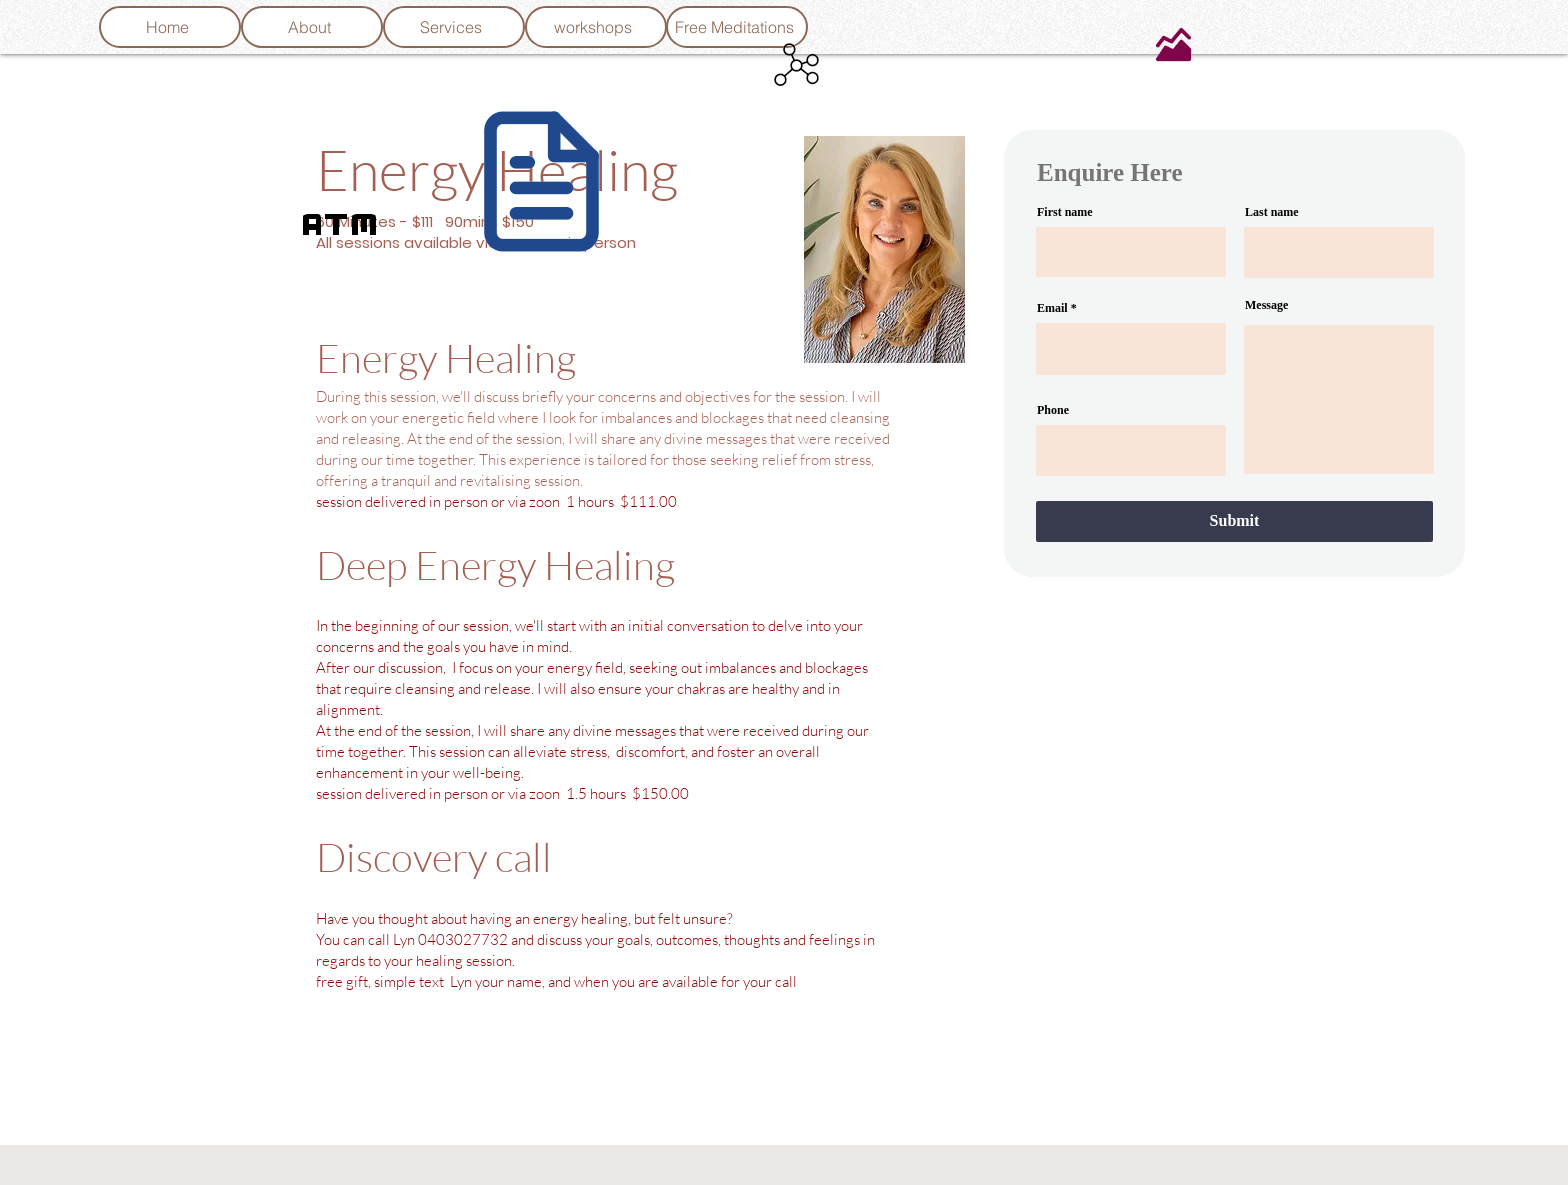 The image size is (1568, 1185). Describe the element at coordinates (1173, 45) in the screenshot. I see `view area chart with trend line` at that location.